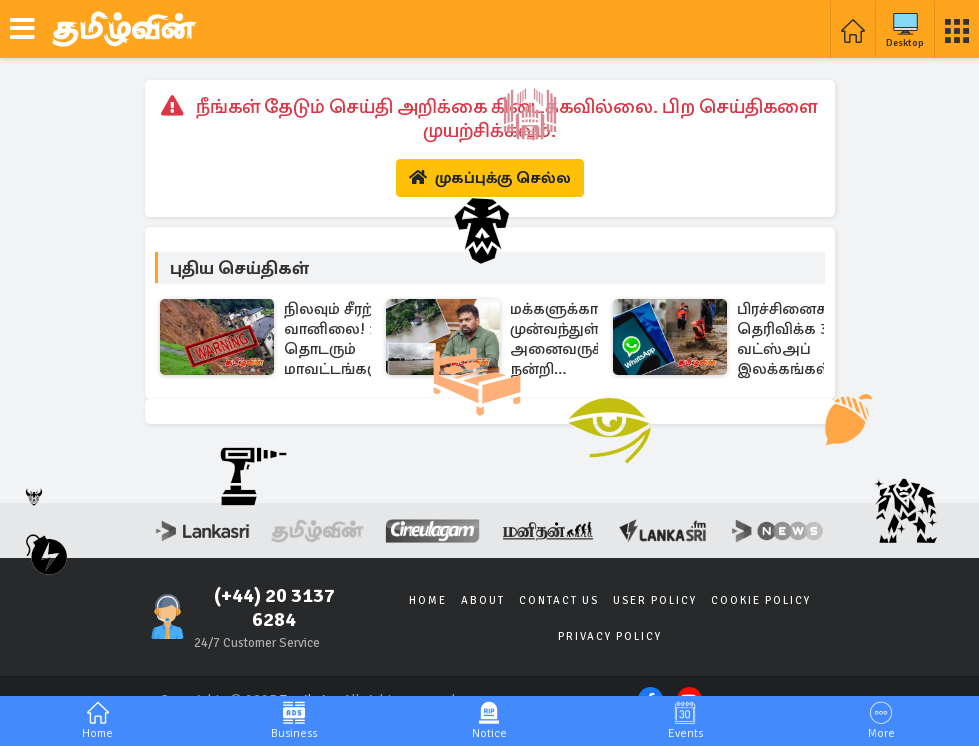 This screenshot has height=746, width=979. Describe the element at coordinates (905, 510) in the screenshot. I see `ice golem character or unit in a game` at that location.